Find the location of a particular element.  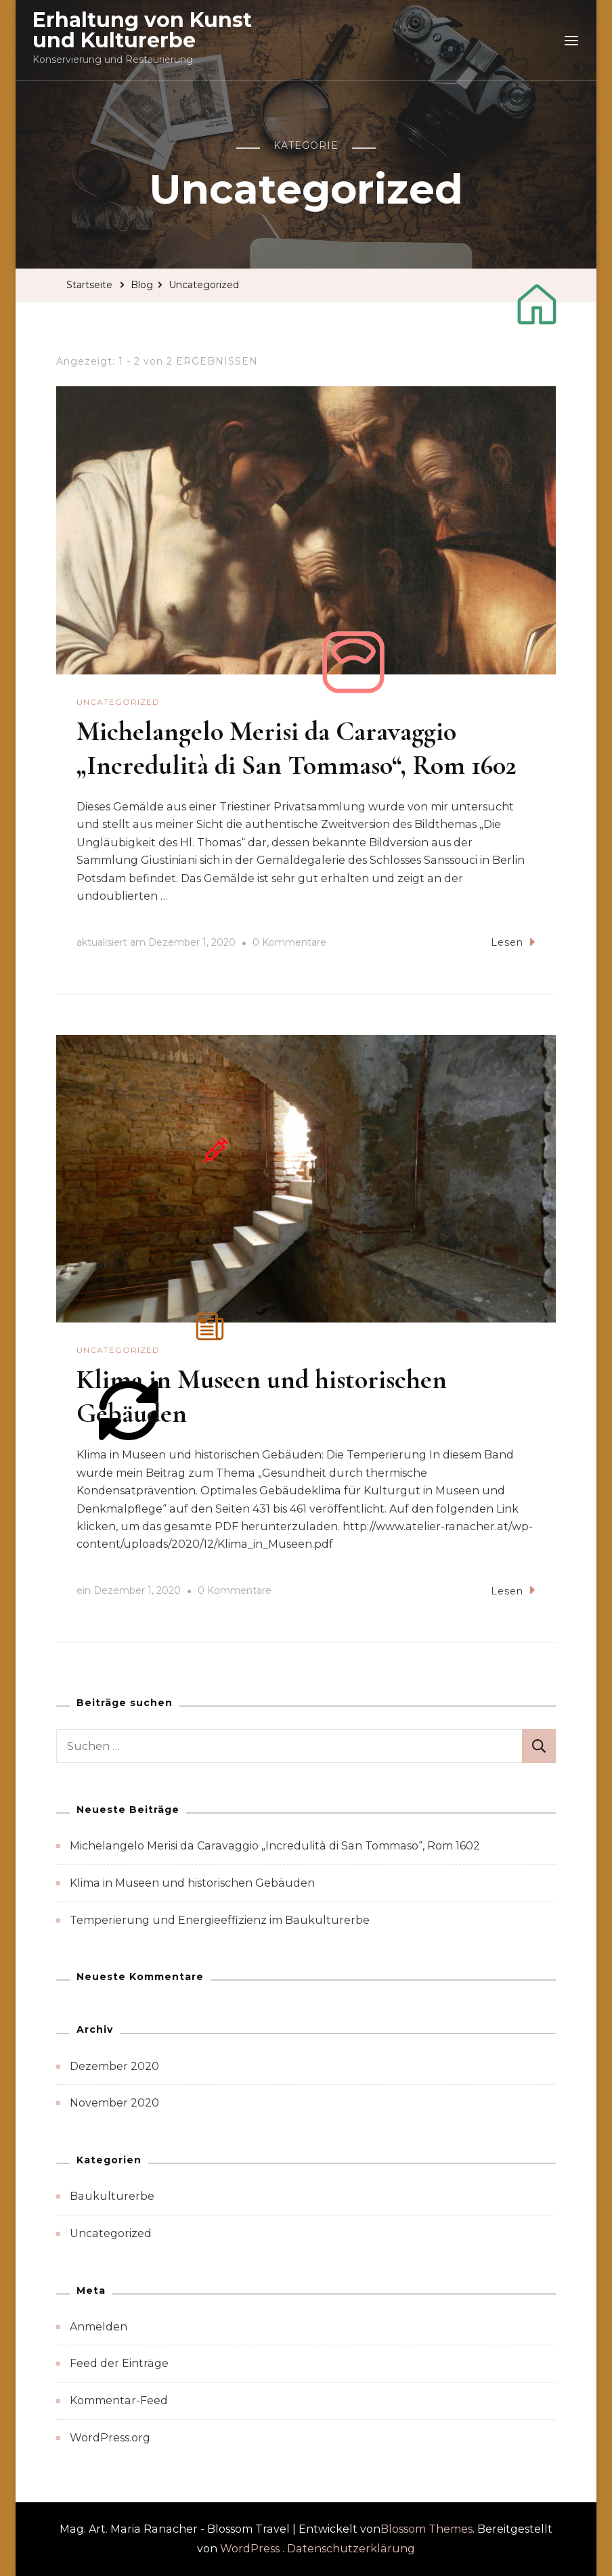

view news or articles is located at coordinates (210, 1327).